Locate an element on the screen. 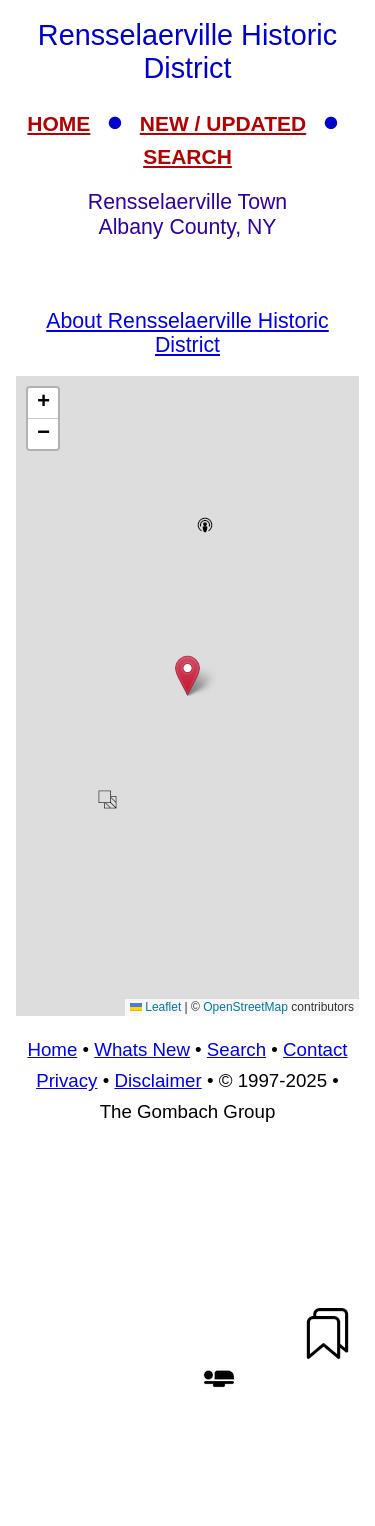  open apple podcasts is located at coordinates (205, 525).